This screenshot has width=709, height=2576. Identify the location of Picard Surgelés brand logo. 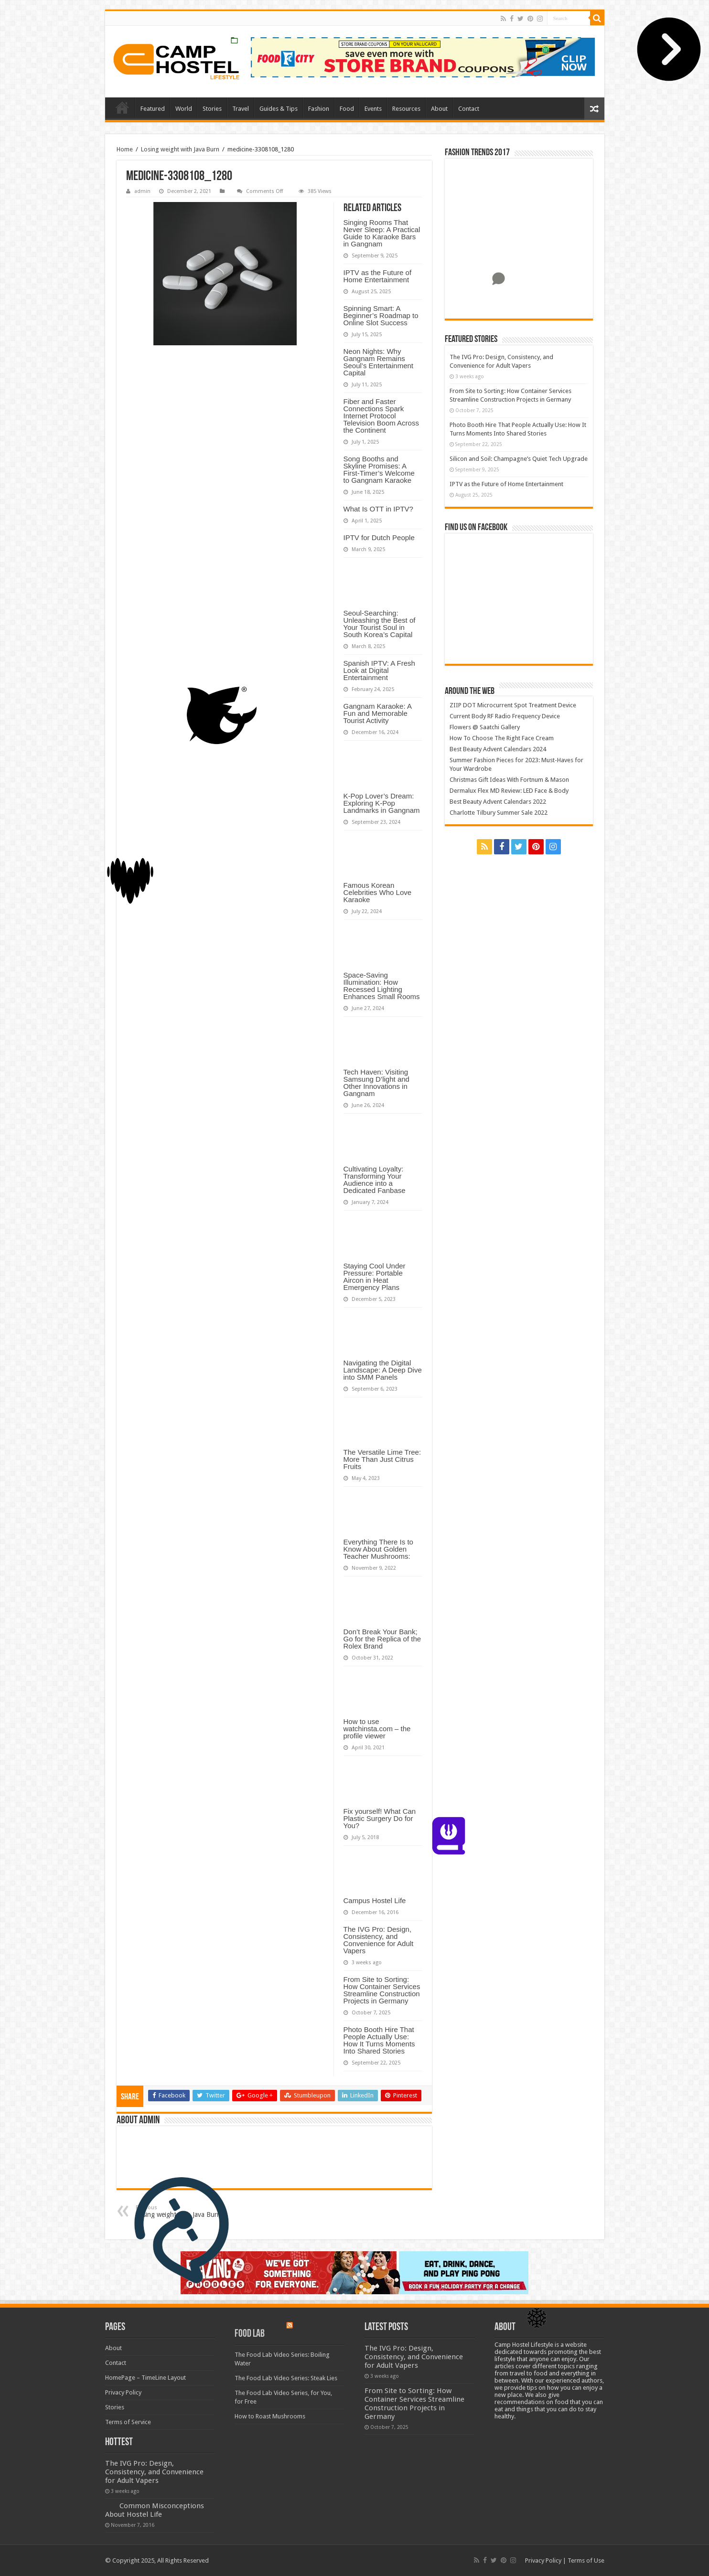
(537, 2318).